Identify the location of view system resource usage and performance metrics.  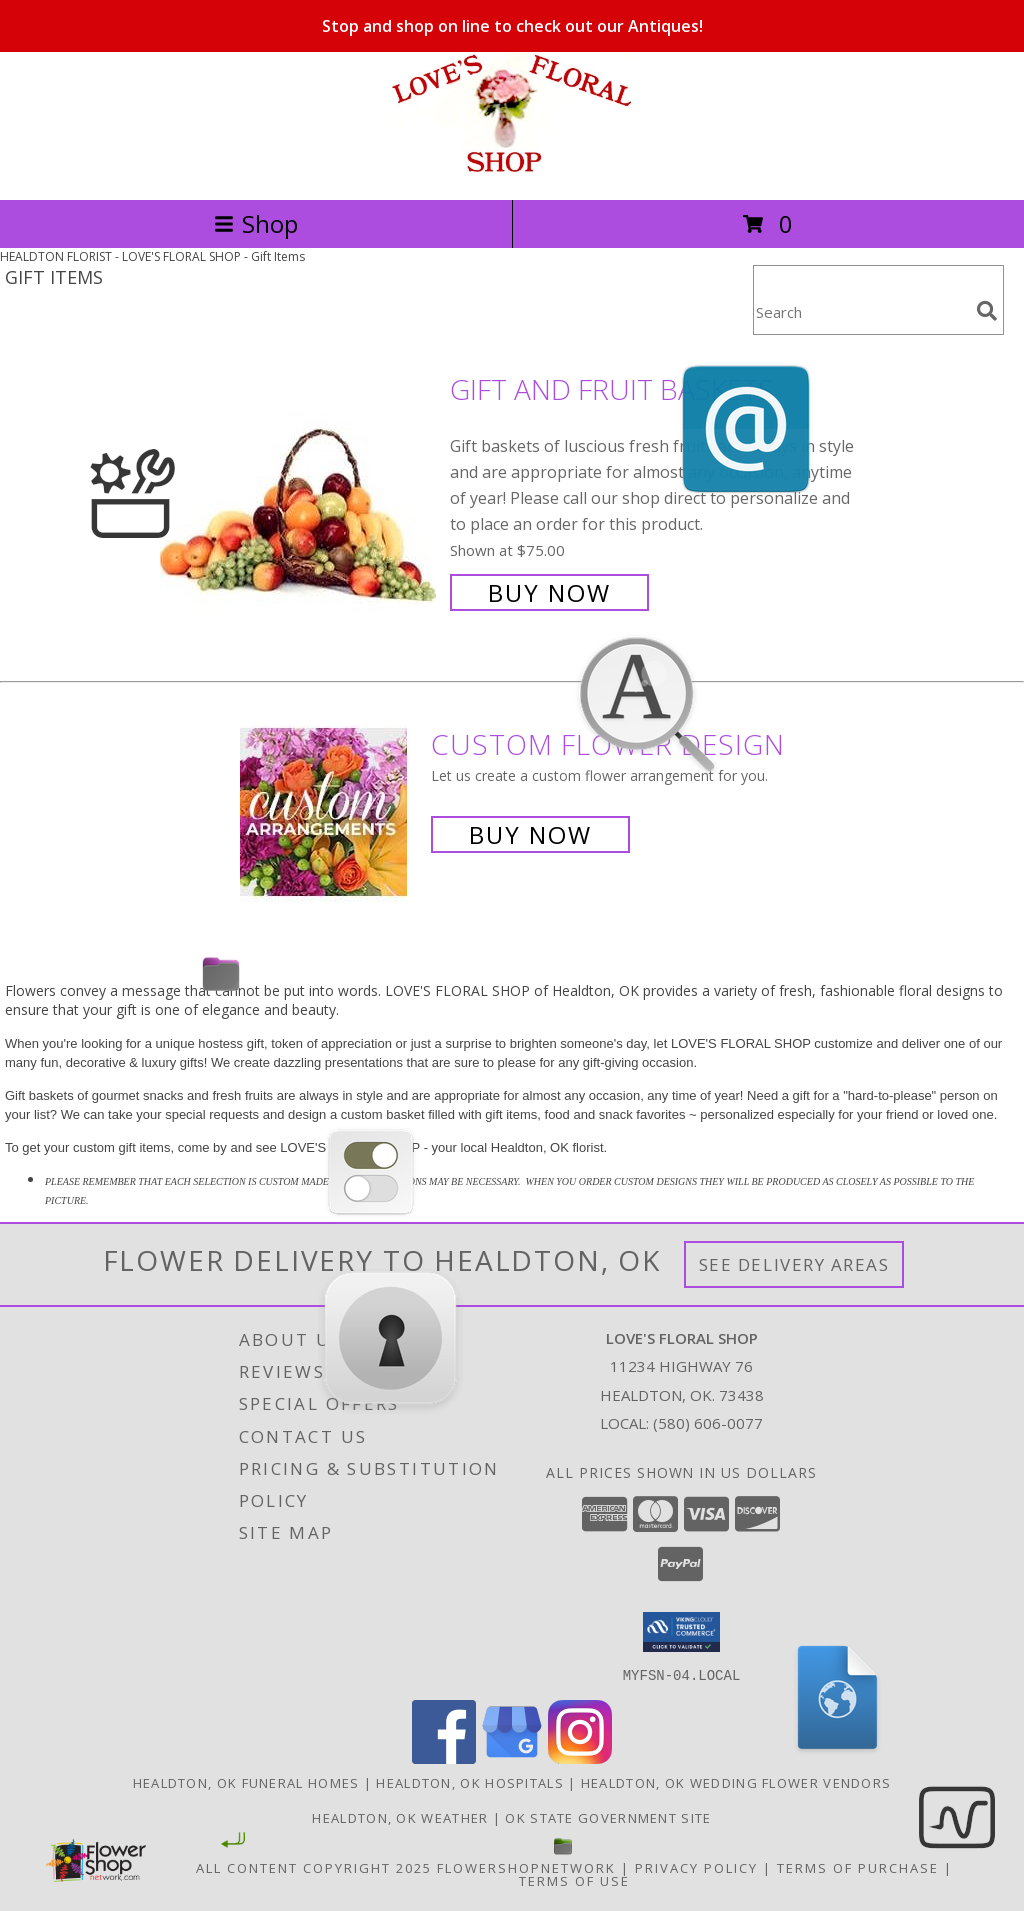
(957, 1815).